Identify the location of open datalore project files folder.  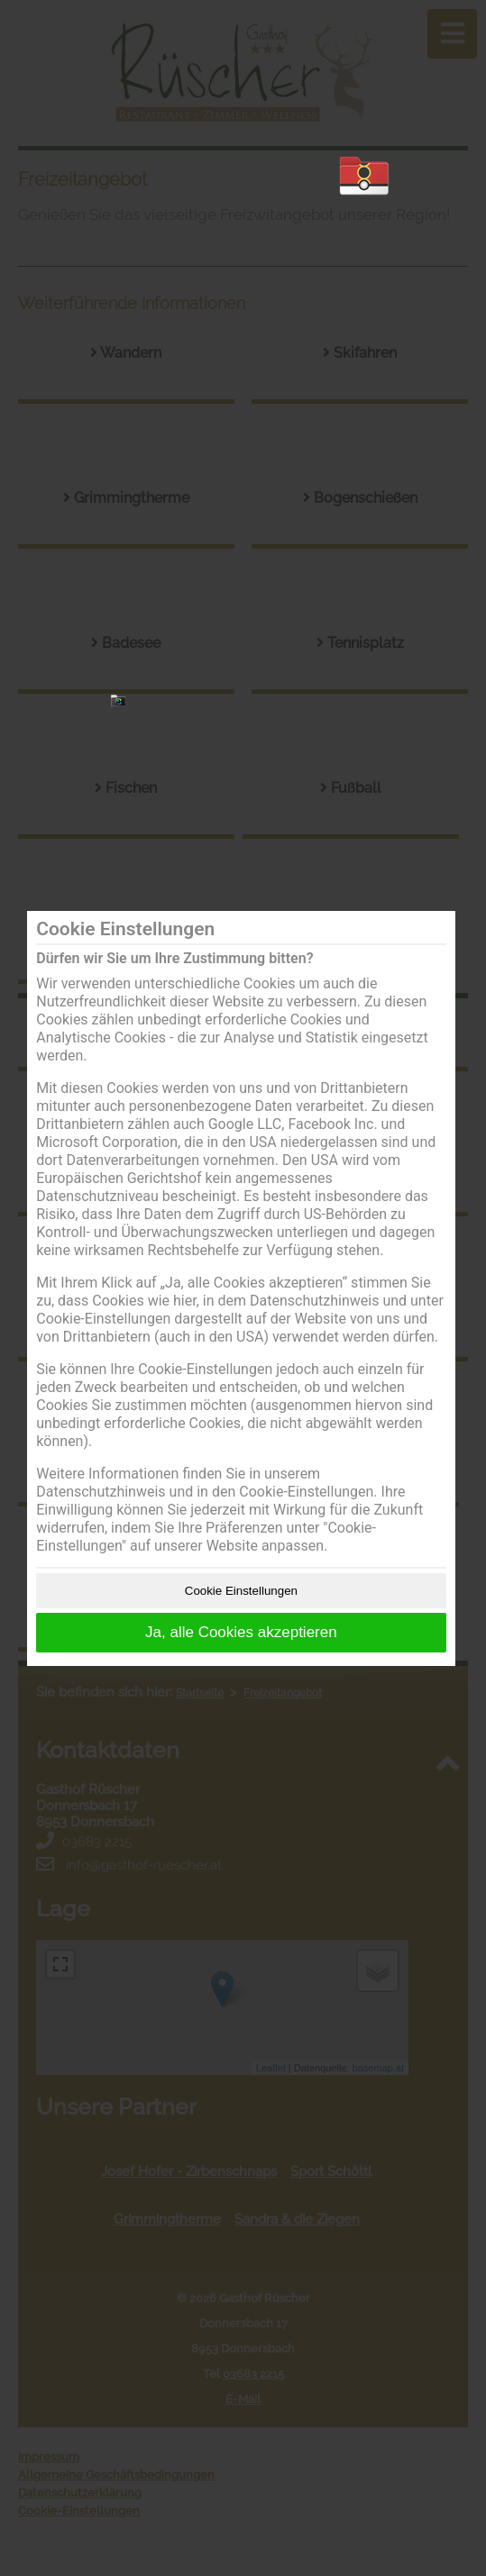
(118, 701).